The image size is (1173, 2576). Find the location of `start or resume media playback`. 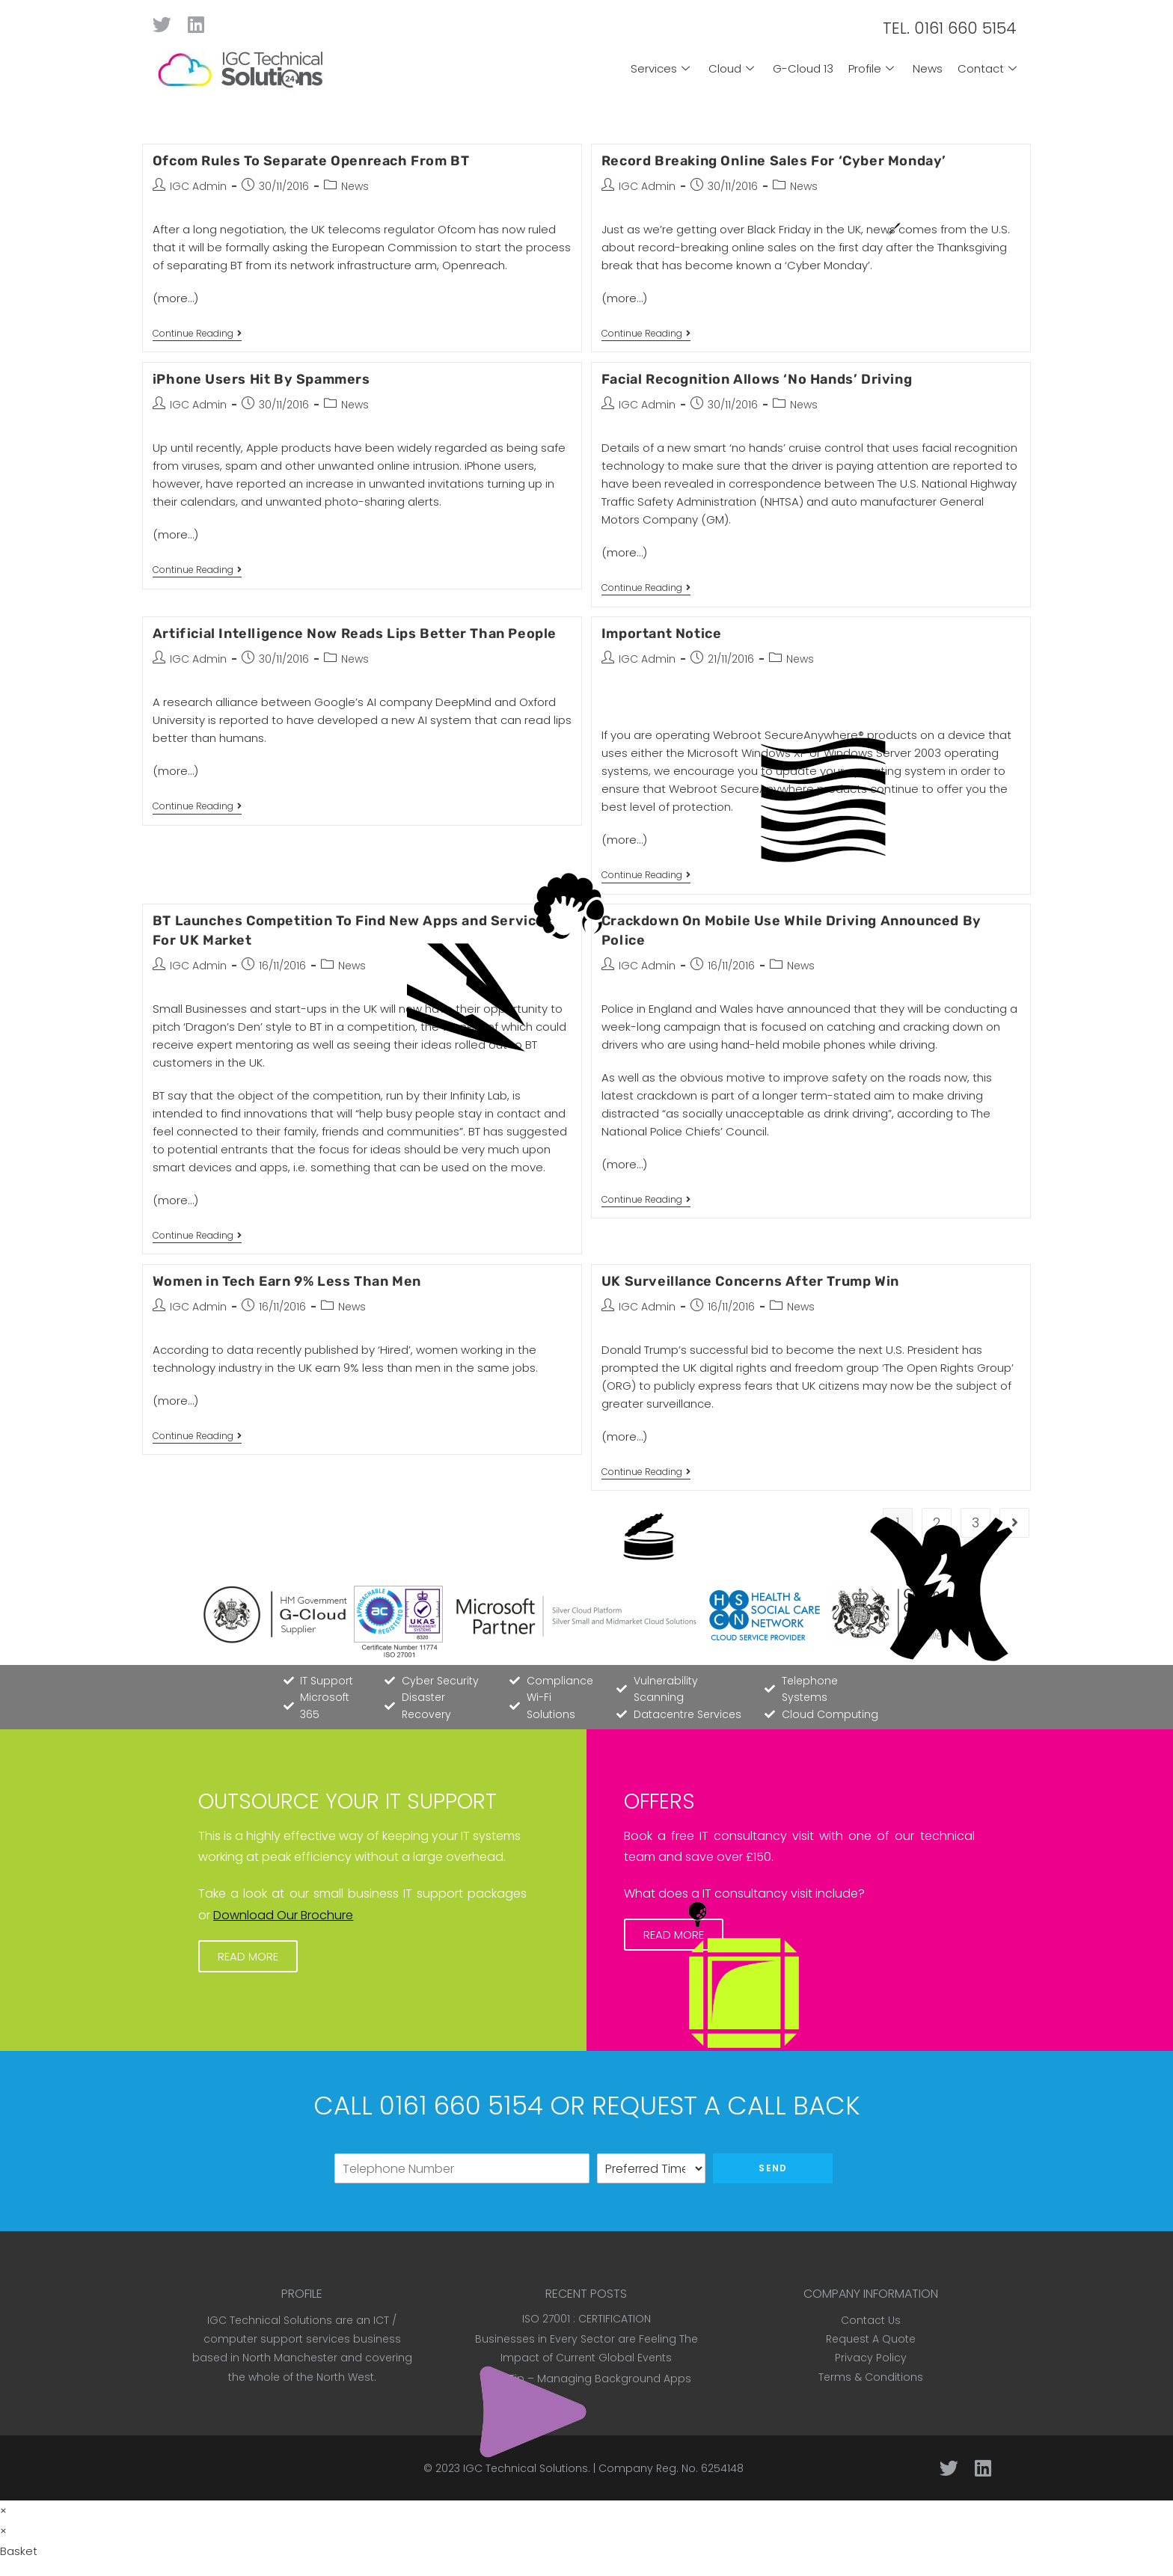

start or resume media playback is located at coordinates (533, 2411).